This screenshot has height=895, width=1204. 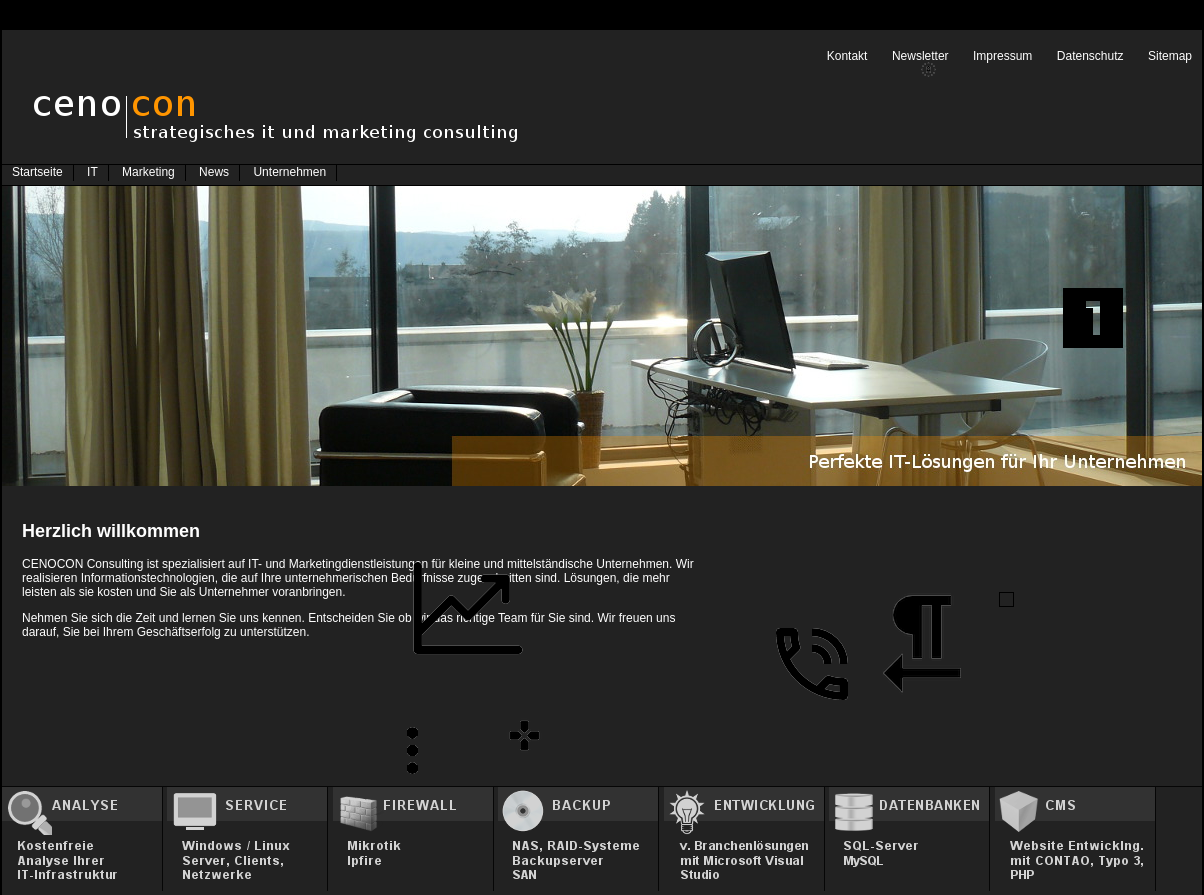 I want to click on indicates a draft or pending item labeled "A", so click(x=928, y=69).